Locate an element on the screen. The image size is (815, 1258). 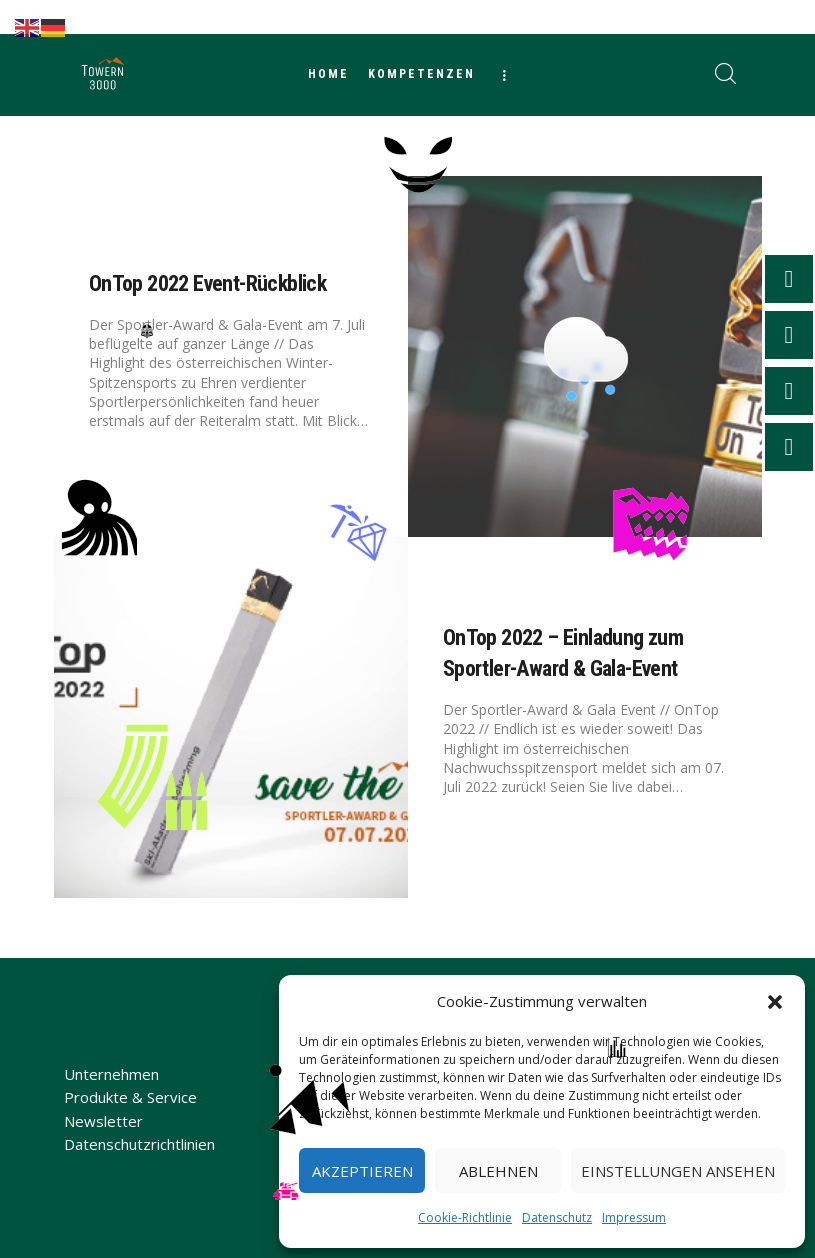
indicates freezing rain weather conditions is located at coordinates (586, 359).